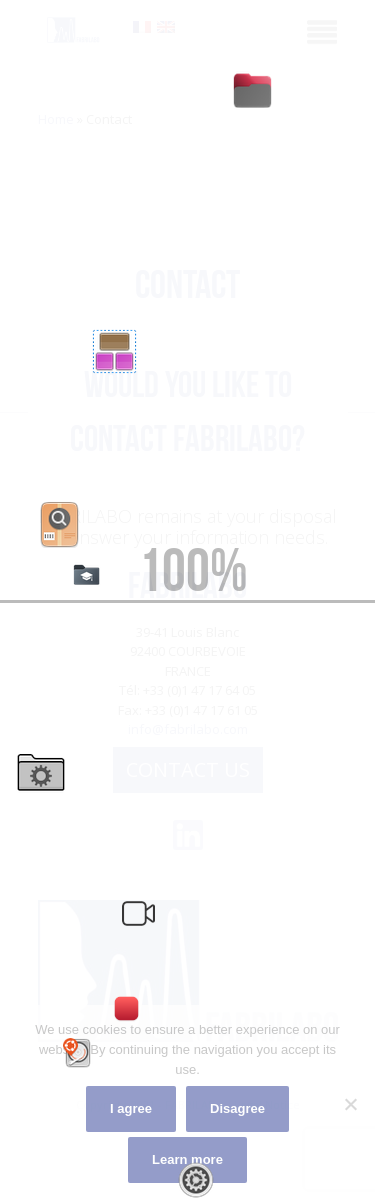  Describe the element at coordinates (126, 1008) in the screenshot. I see `blank app icon template for customization` at that location.